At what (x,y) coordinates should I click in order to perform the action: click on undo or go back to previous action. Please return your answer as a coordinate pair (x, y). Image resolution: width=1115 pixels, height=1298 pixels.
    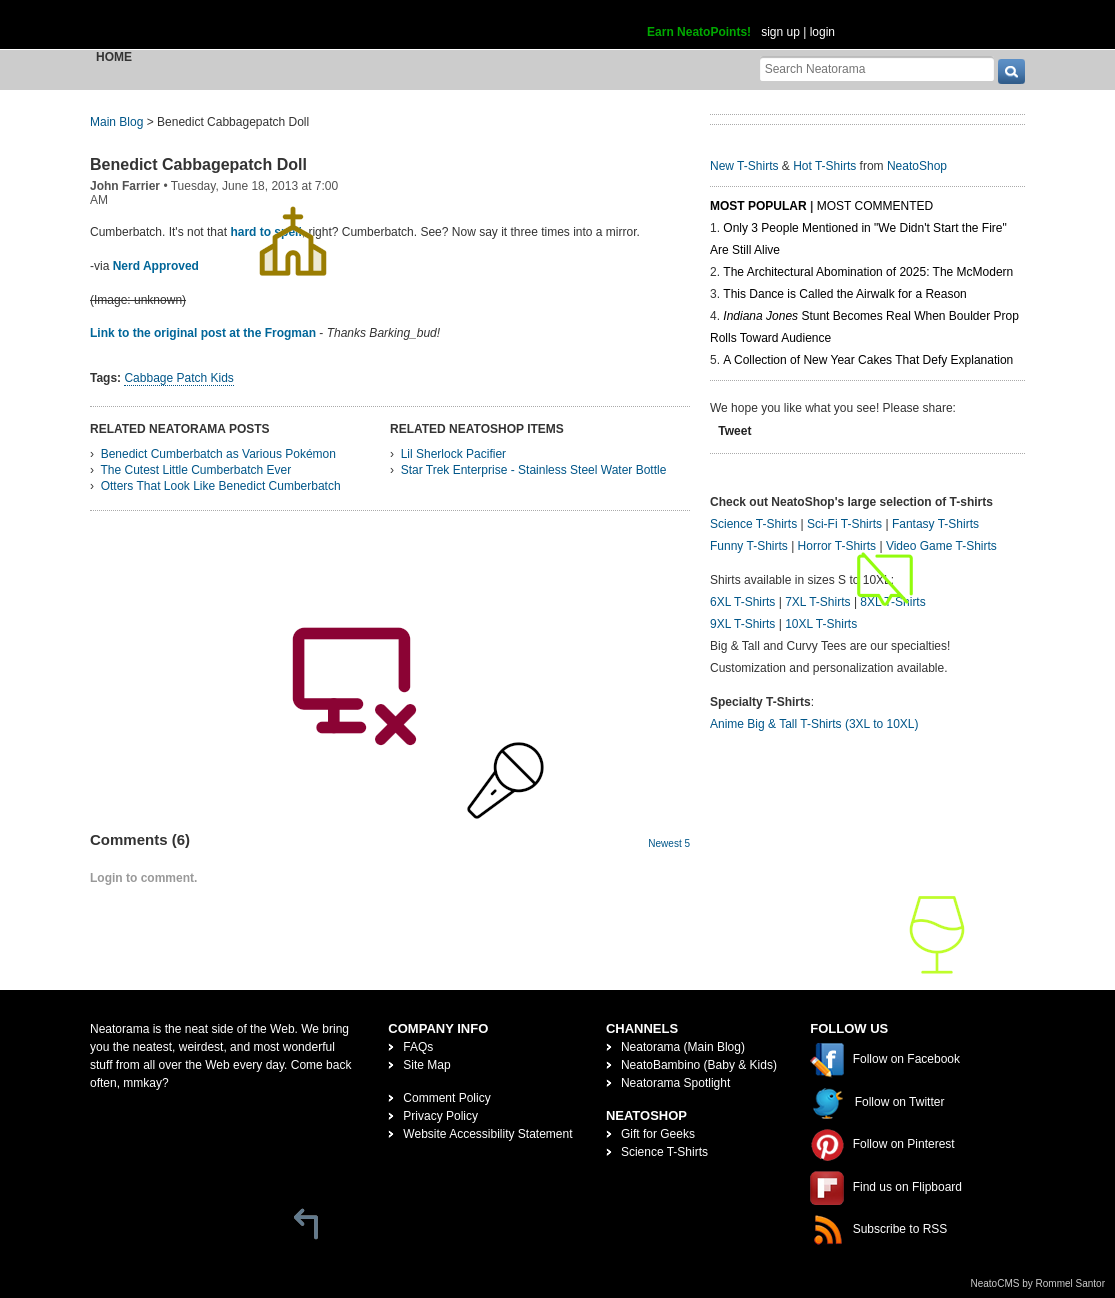
    Looking at the image, I should click on (307, 1224).